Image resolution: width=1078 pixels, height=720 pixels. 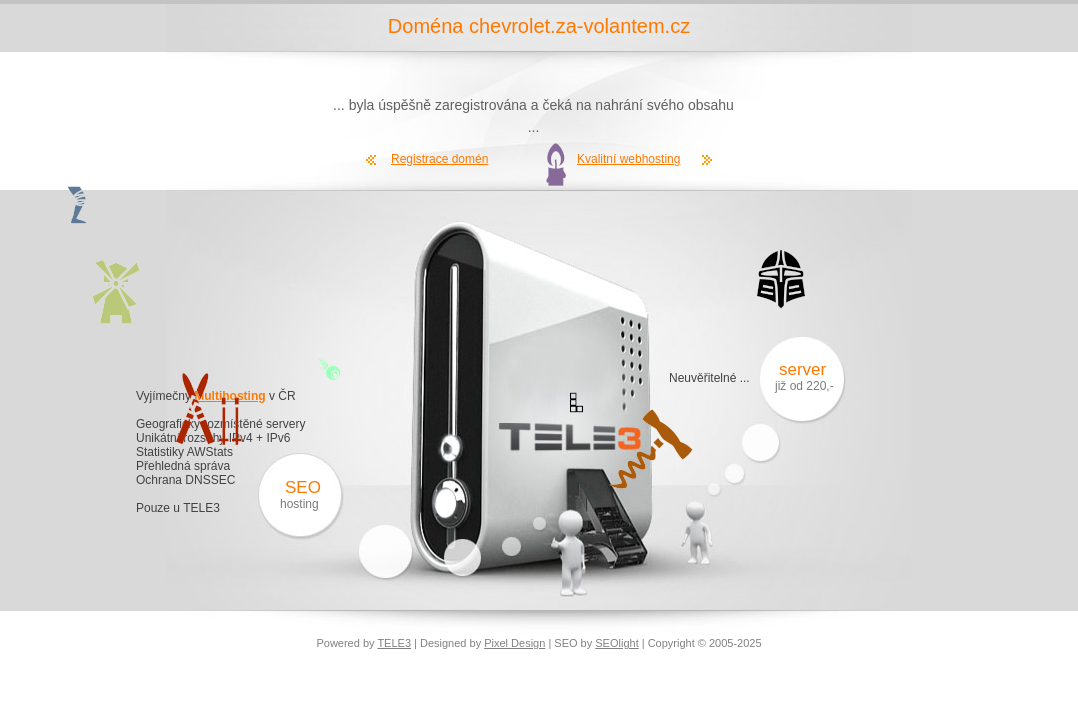 I want to click on indicates an L-shaped tetromino piece in a puzzle game, so click(x=576, y=402).